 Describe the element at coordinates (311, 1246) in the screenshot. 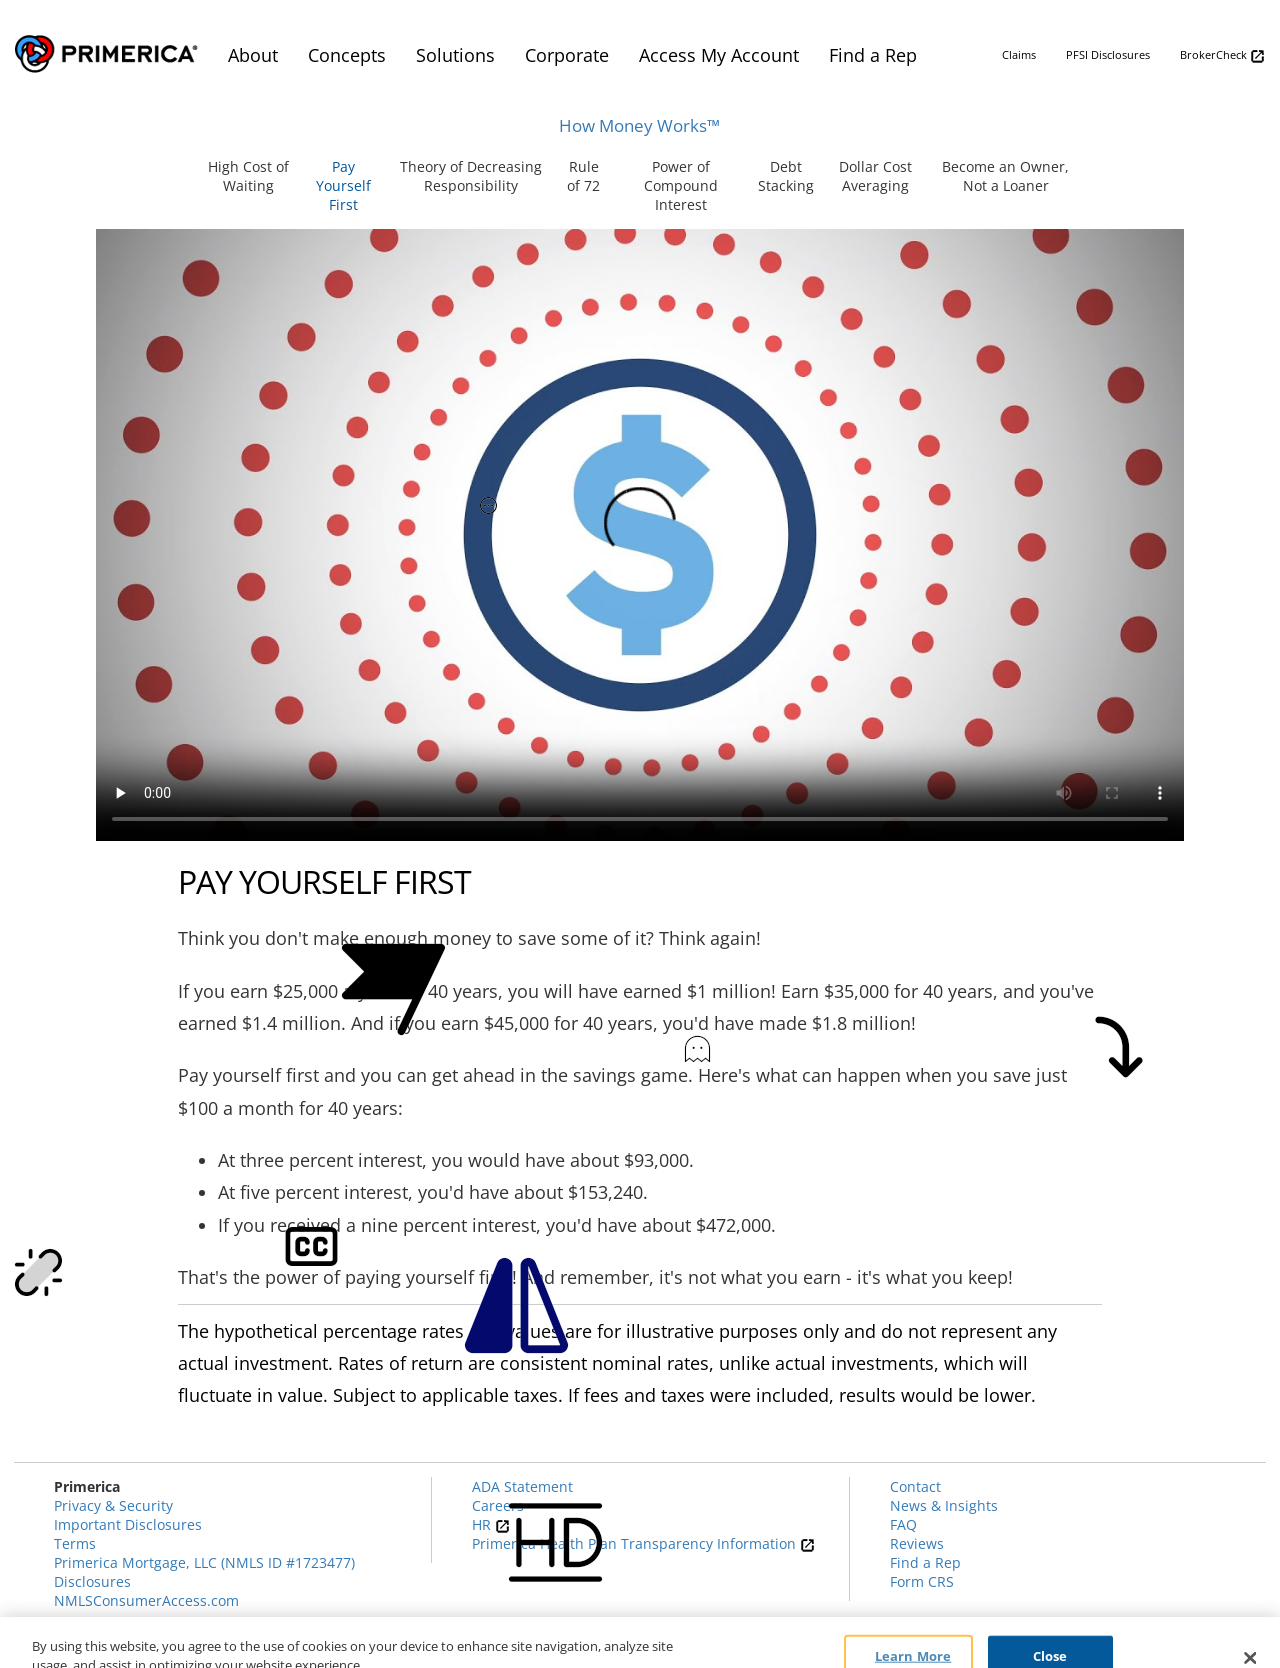

I see `enable closed captions for video content` at that location.